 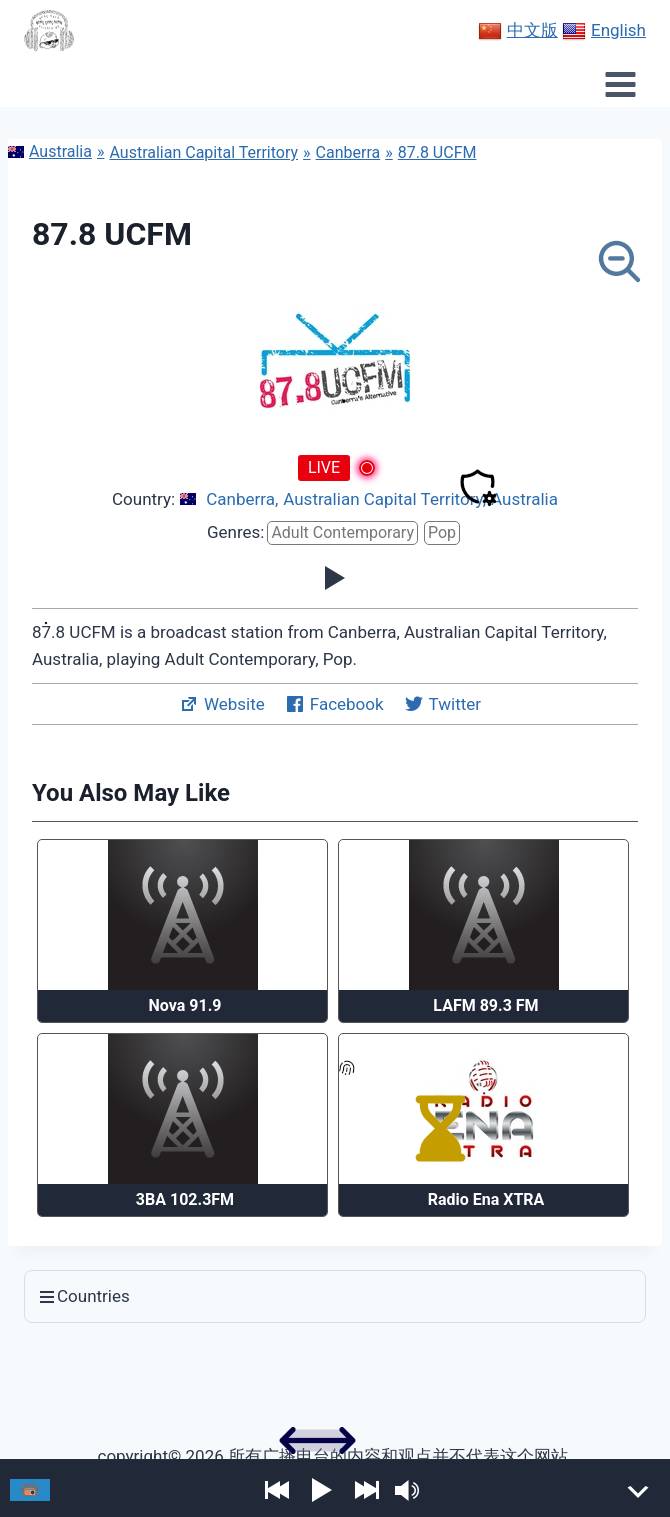 What do you see at coordinates (347, 1068) in the screenshot?
I see `authenticate with fingerprint` at bounding box center [347, 1068].